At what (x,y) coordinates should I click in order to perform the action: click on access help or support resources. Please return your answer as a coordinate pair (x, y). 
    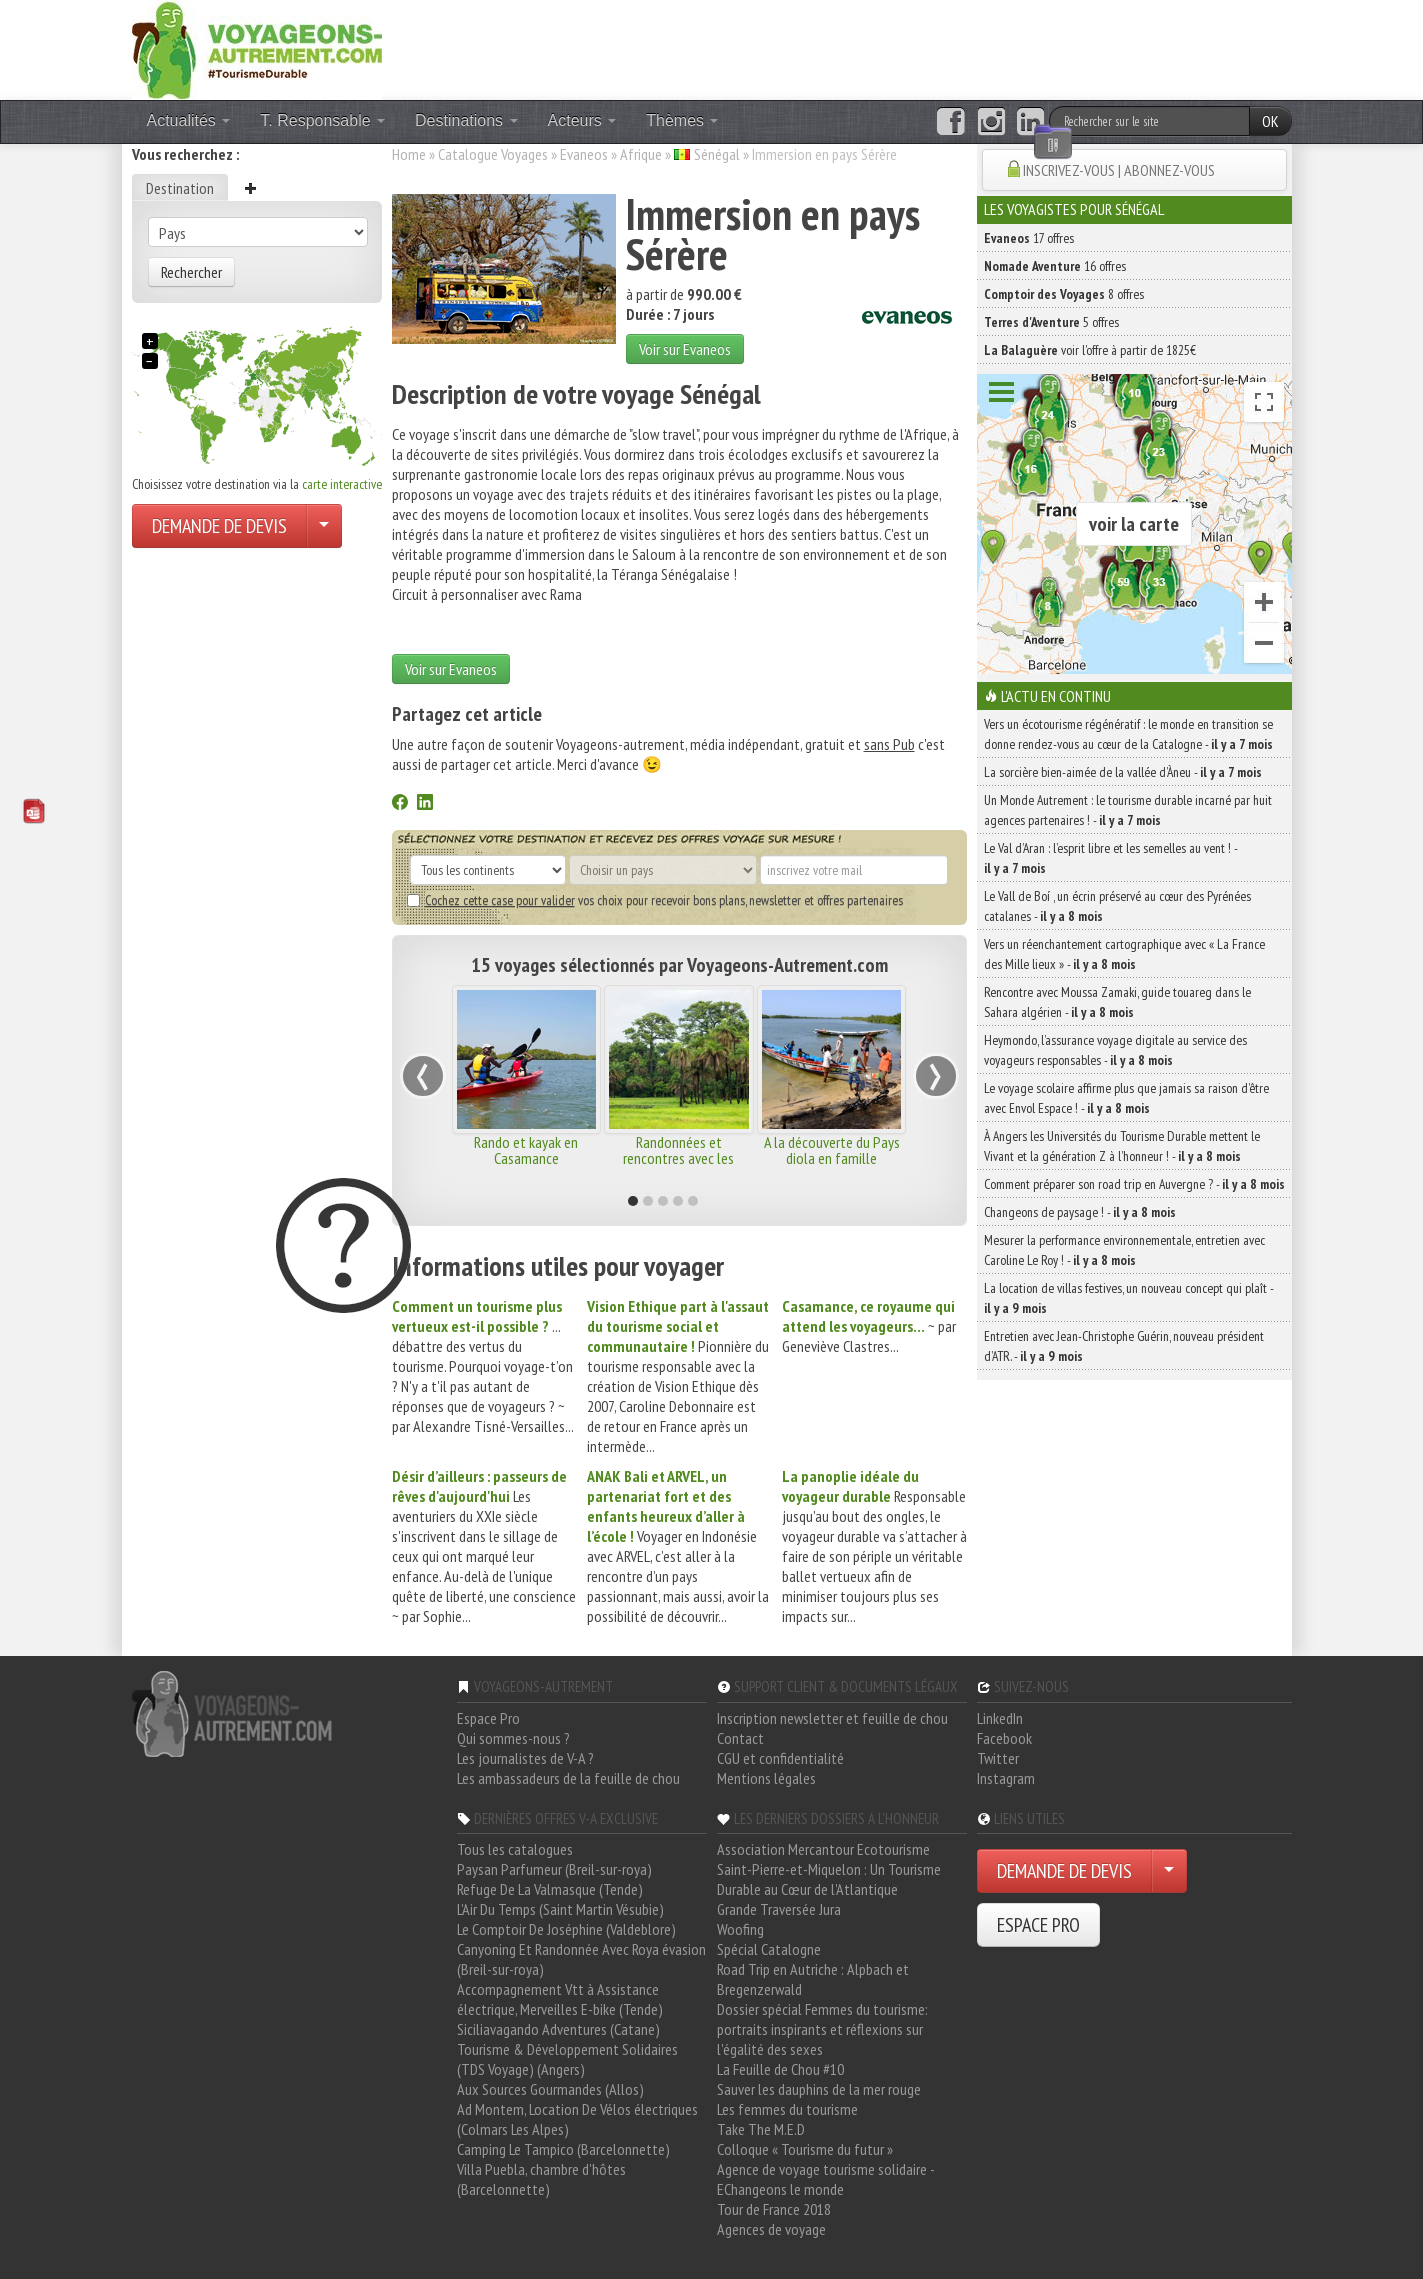
    Looking at the image, I should click on (343, 1245).